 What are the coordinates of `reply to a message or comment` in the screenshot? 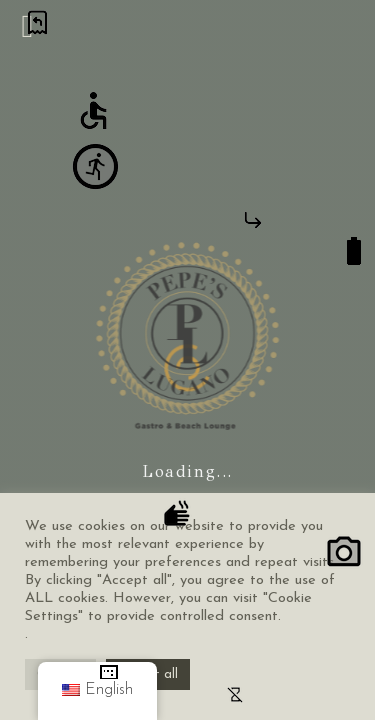 It's located at (252, 219).